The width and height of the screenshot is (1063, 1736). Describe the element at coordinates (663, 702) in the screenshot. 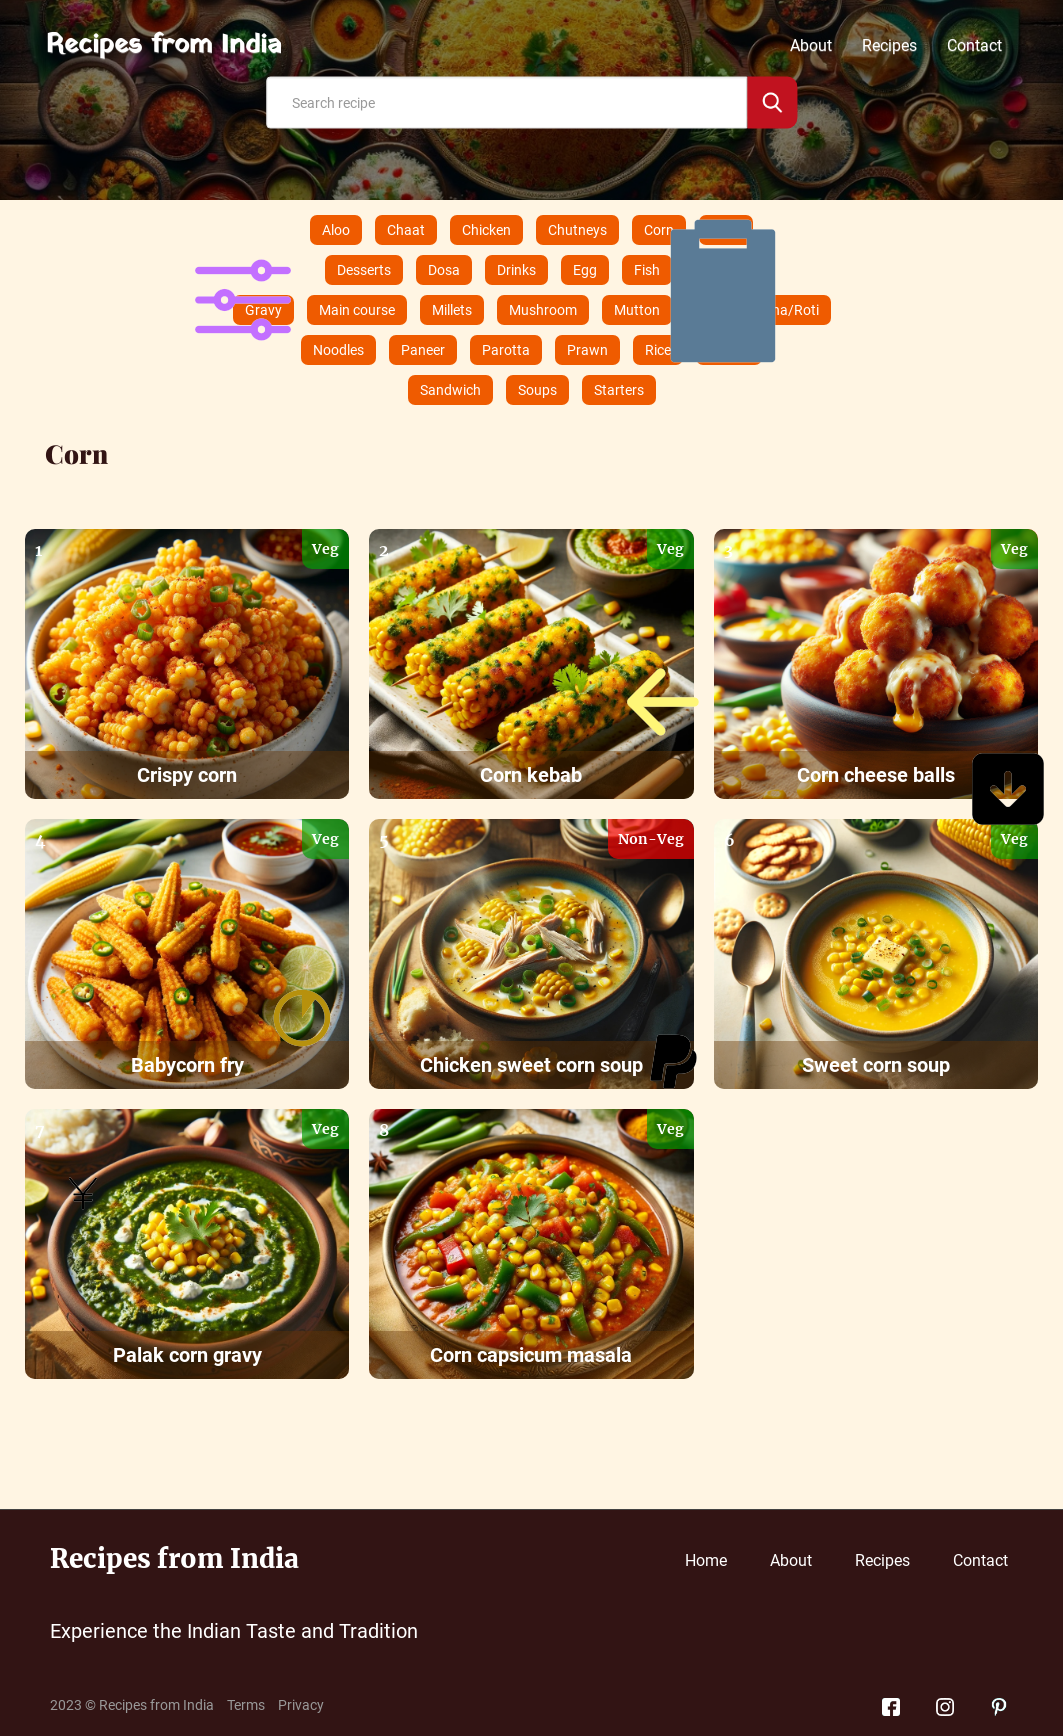

I see `go back to the previous screen` at that location.